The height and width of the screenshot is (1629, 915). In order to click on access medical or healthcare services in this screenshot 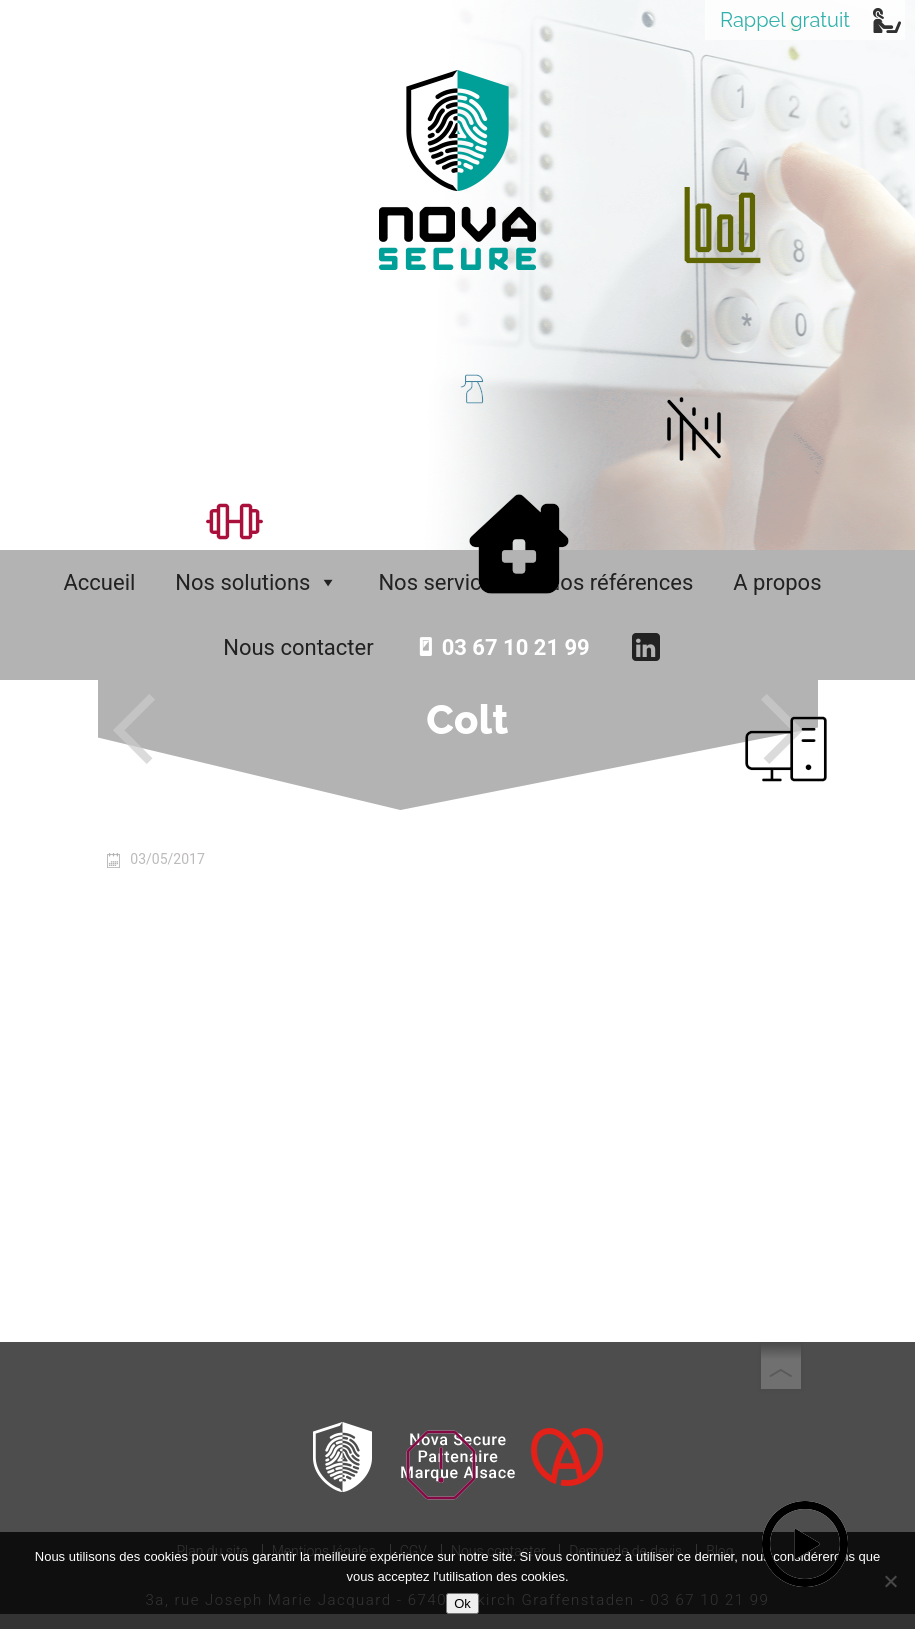, I will do `click(519, 544)`.